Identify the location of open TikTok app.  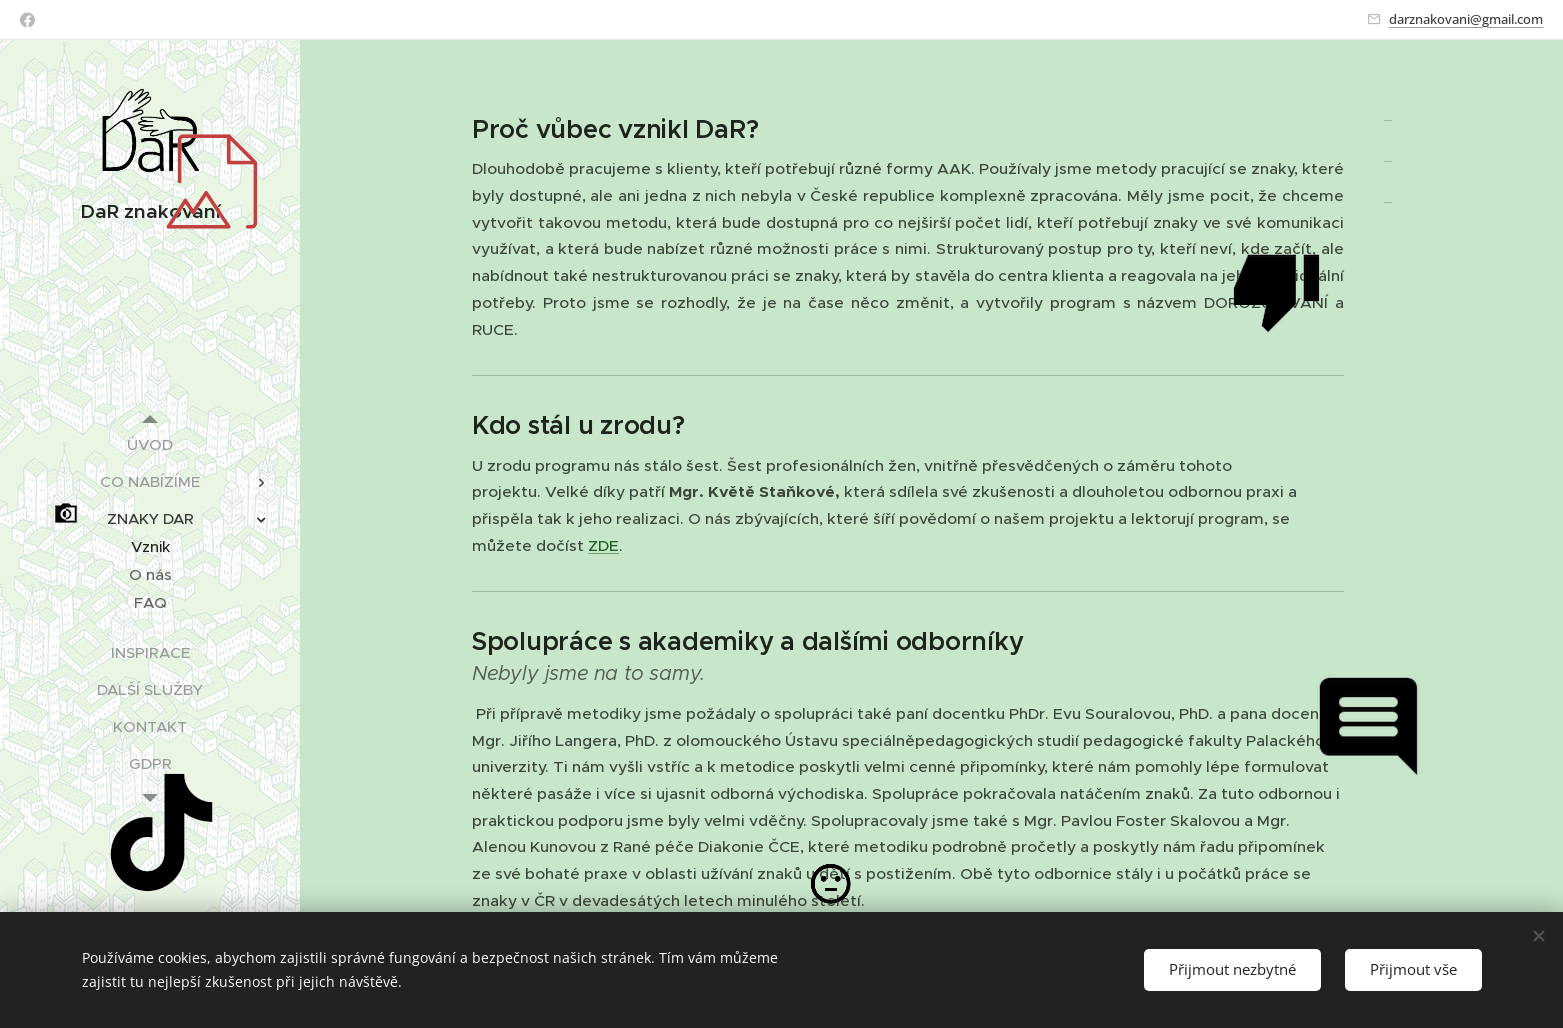
(161, 832).